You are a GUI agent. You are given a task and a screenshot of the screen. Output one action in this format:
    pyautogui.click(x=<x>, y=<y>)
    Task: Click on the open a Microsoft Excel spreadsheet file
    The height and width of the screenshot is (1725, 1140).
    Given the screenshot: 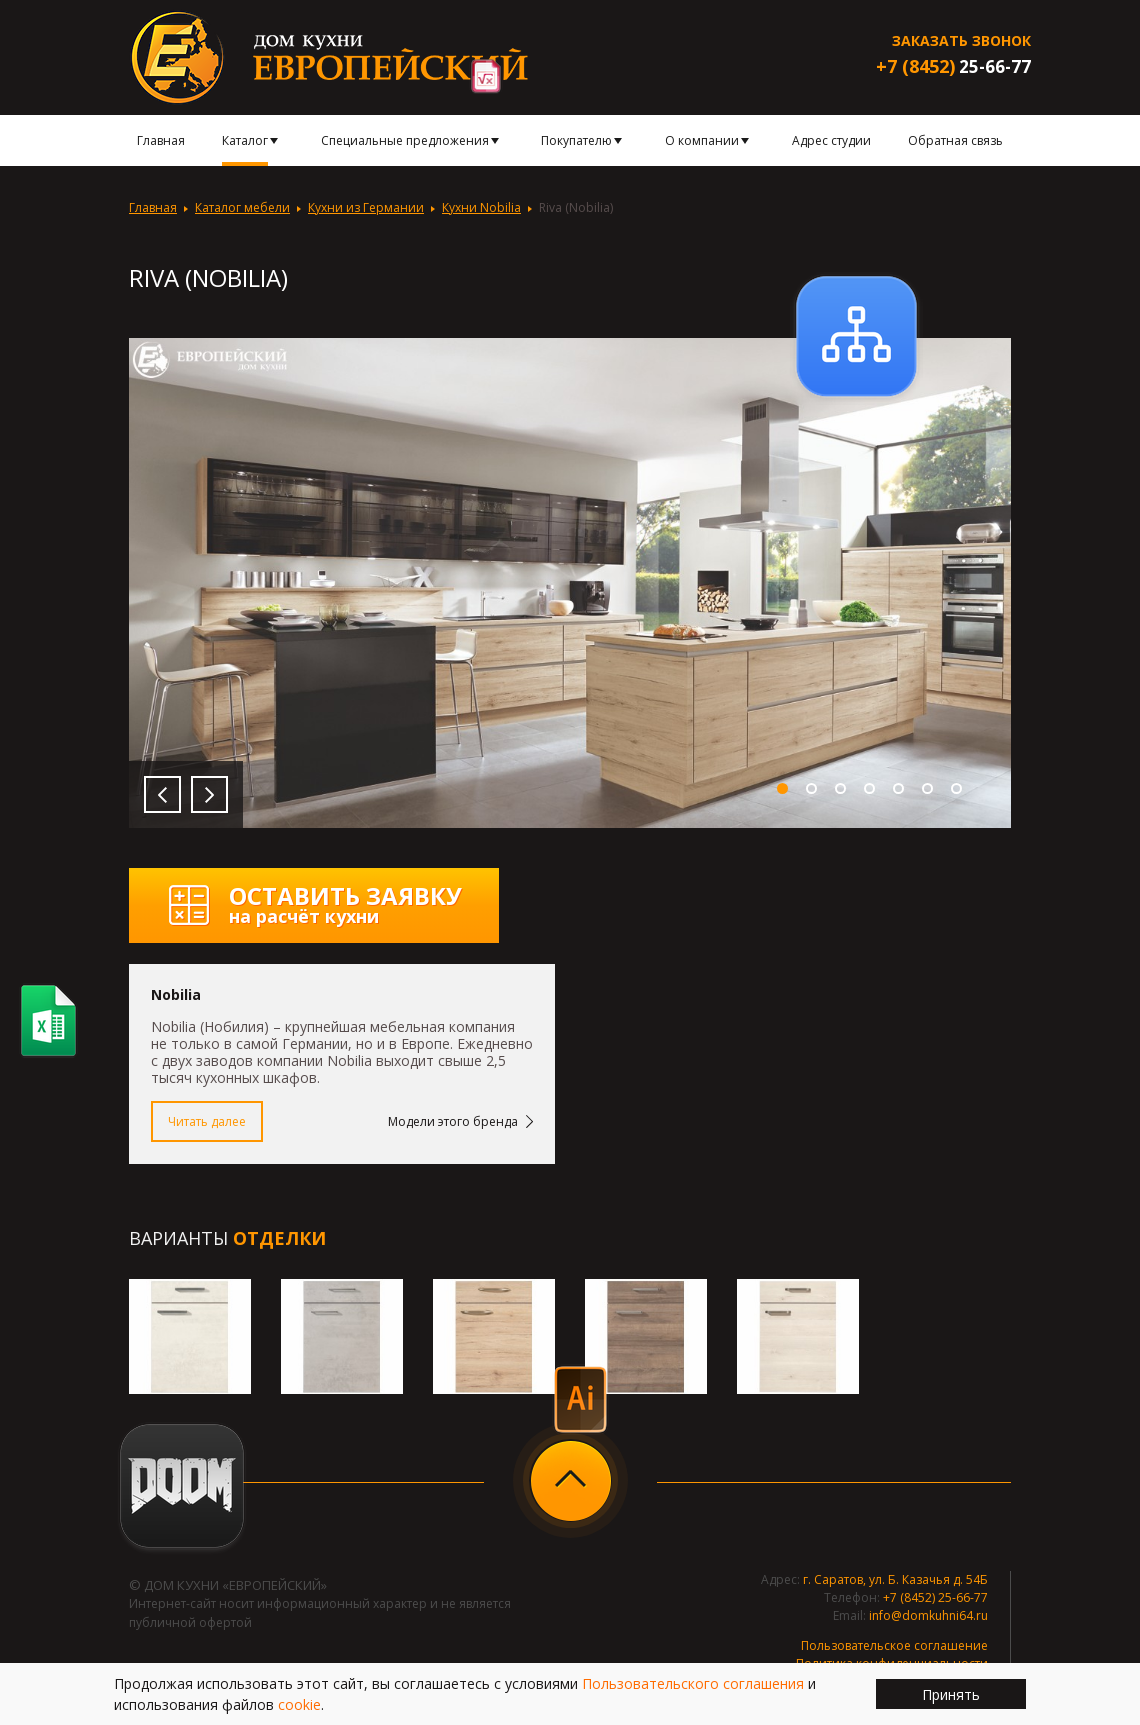 What is the action you would take?
    pyautogui.click(x=48, y=1020)
    